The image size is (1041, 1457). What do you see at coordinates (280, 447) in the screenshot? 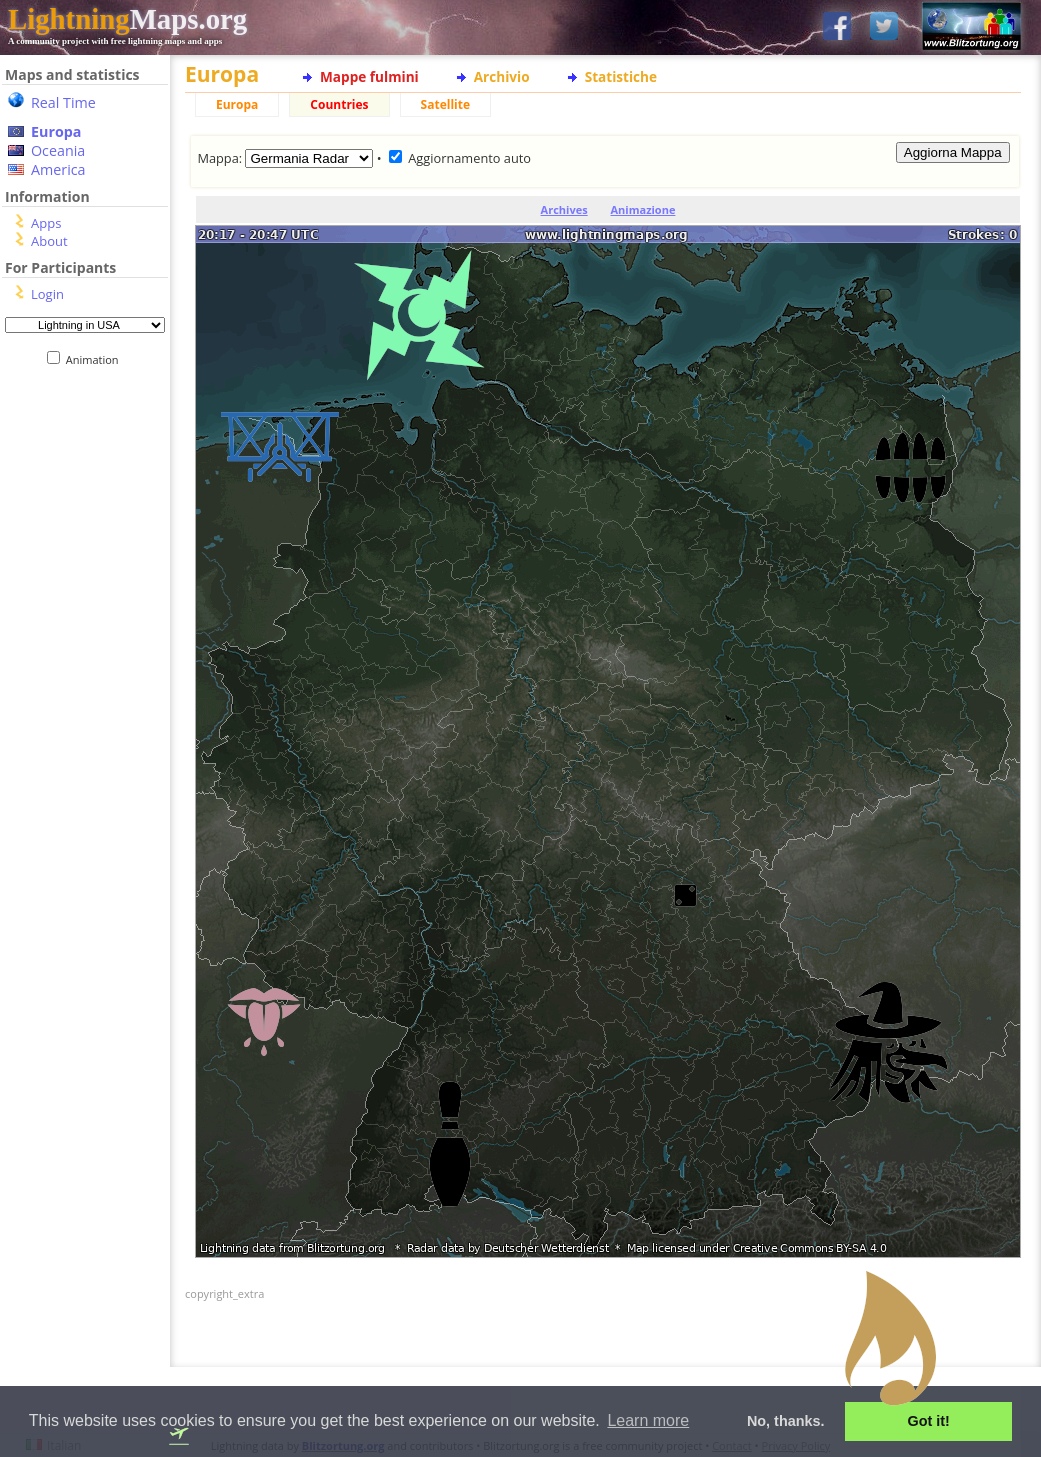
I see `access flight or aviation games` at bounding box center [280, 447].